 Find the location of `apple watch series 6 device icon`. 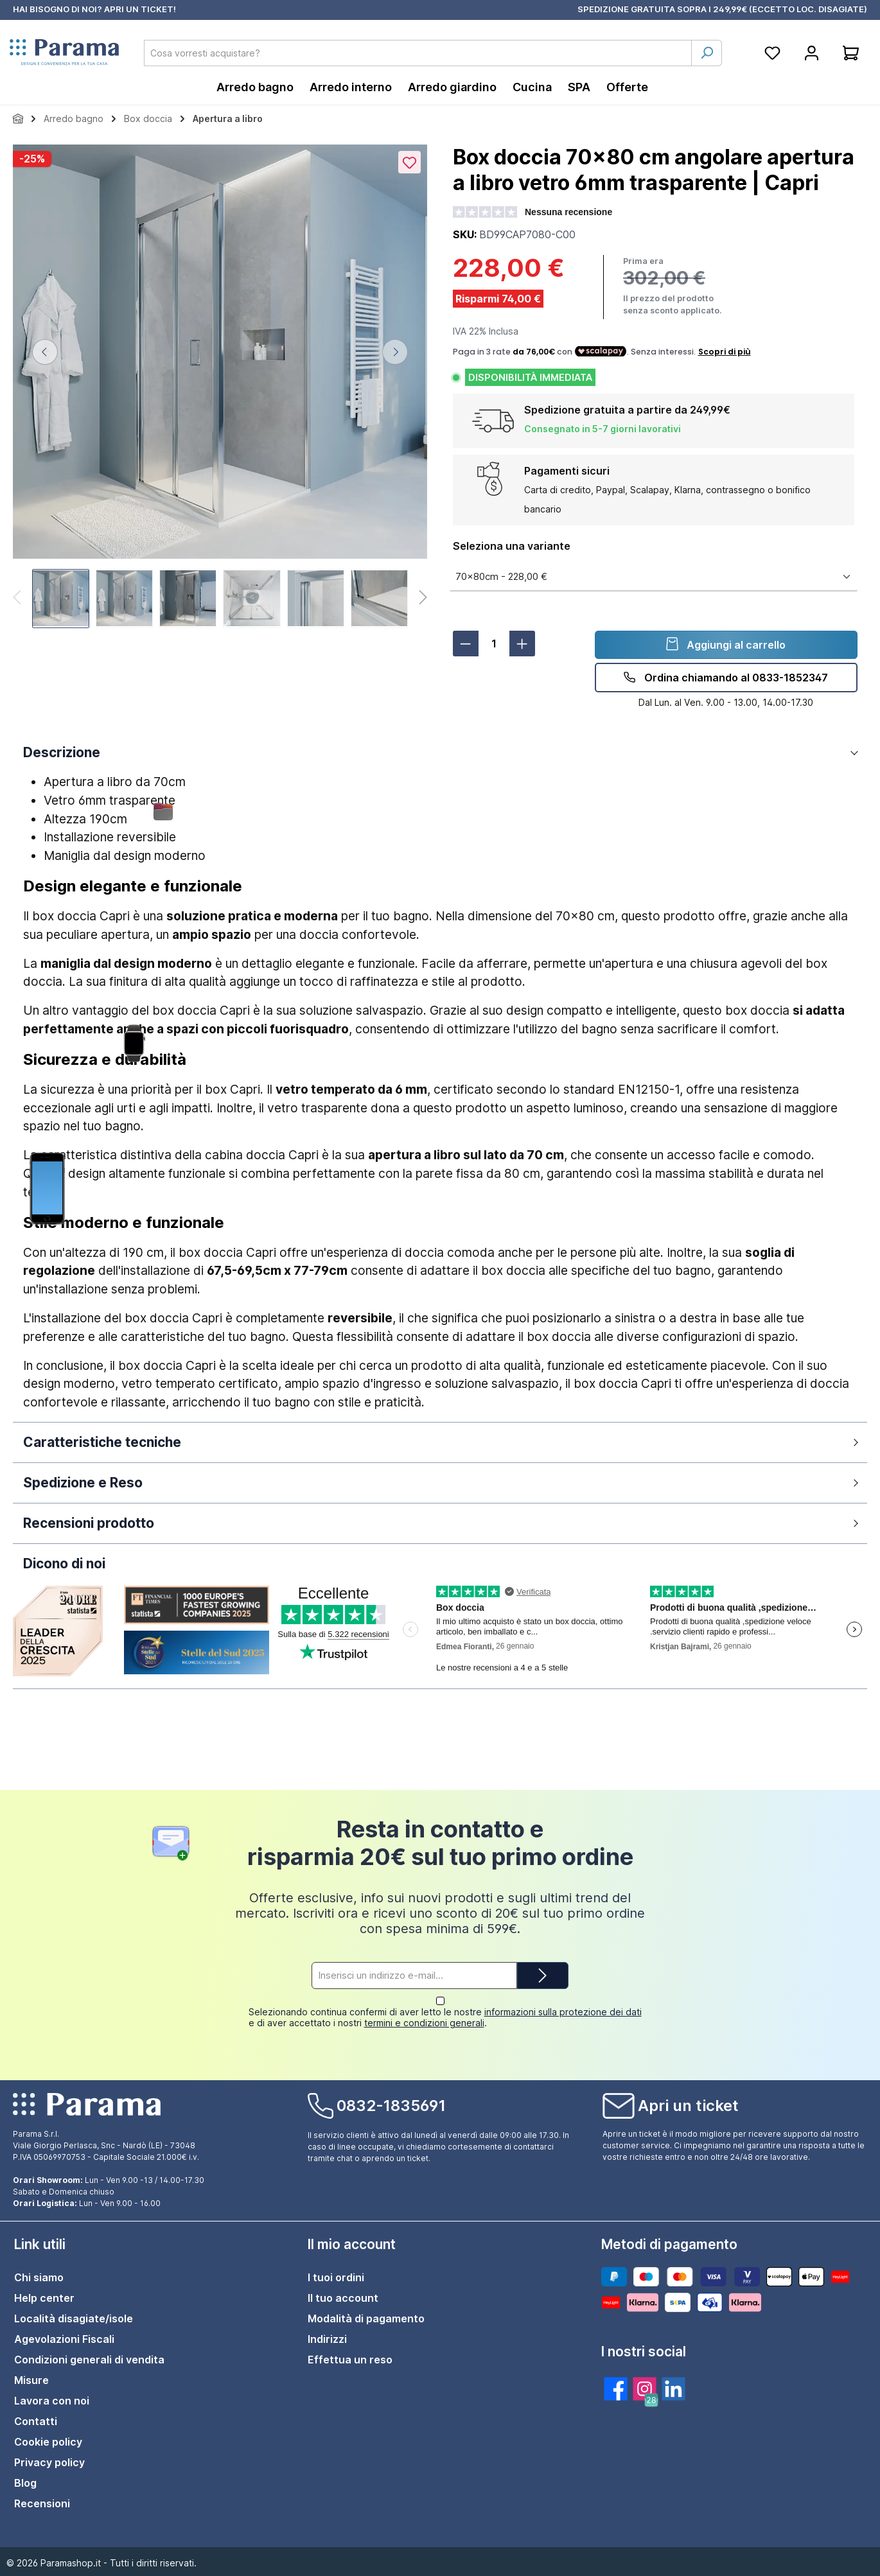

apple watch series 6 device icon is located at coordinates (134, 1043).